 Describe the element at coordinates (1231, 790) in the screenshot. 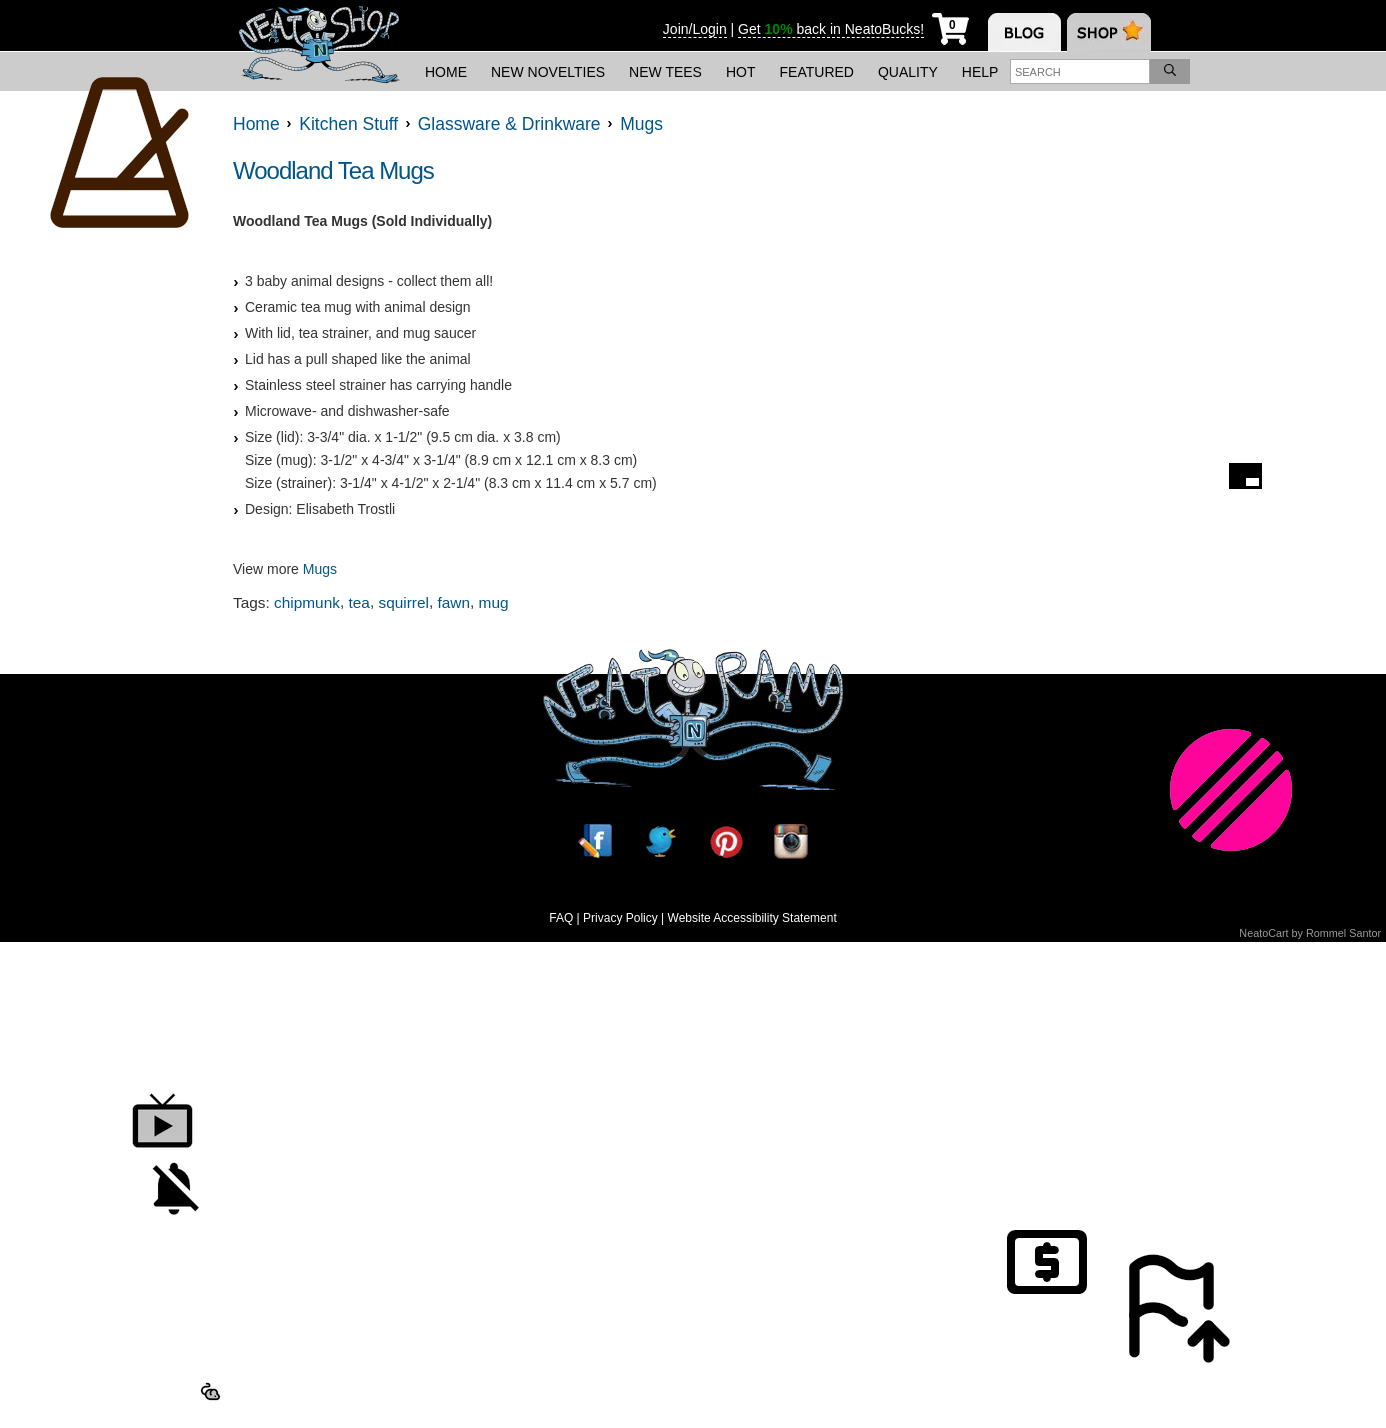

I see `access boules or pétanque game` at that location.